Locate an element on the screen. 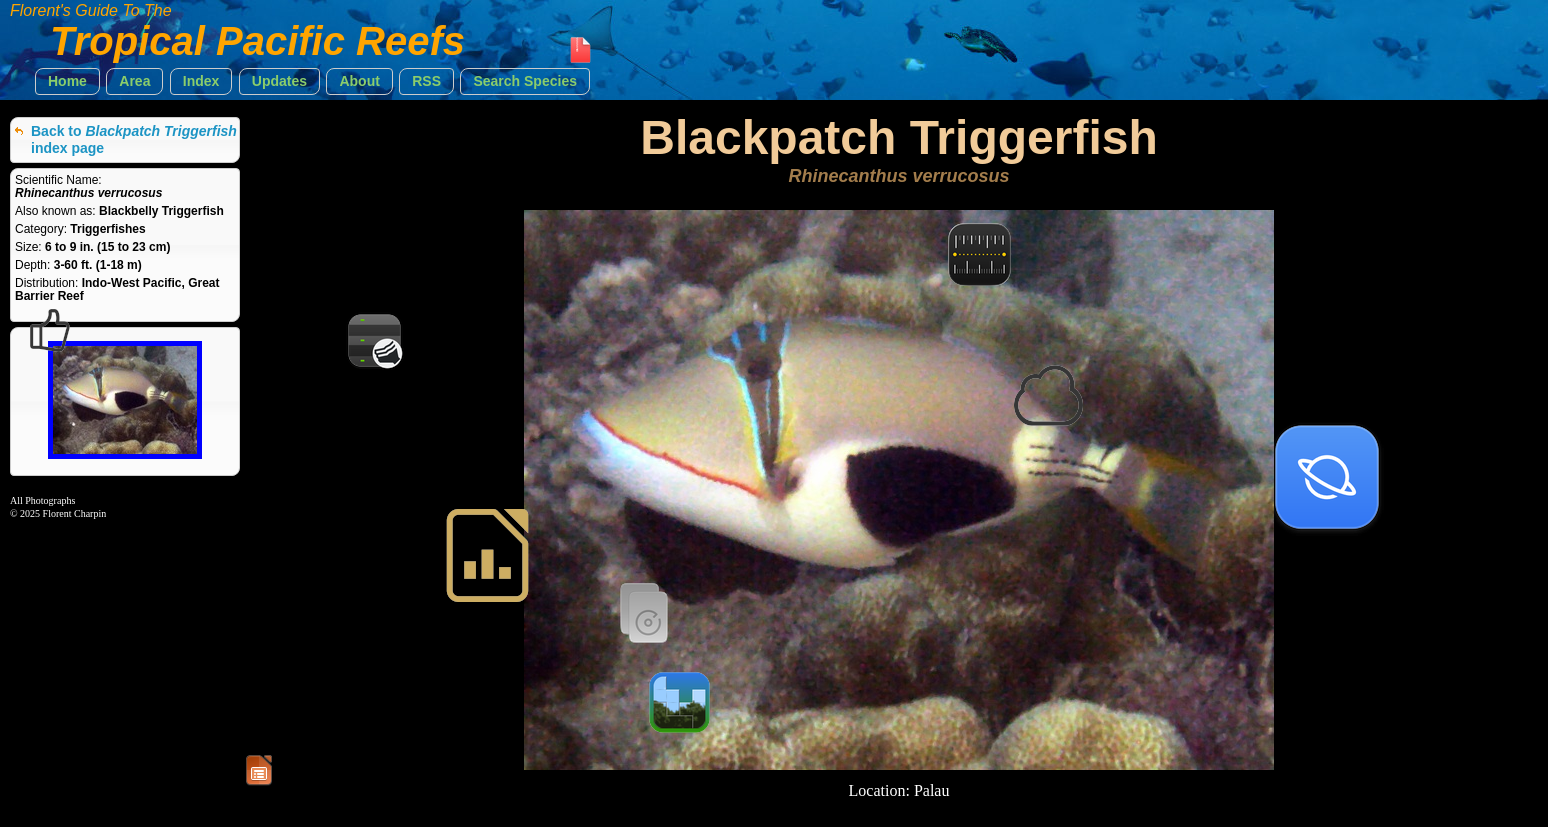 The height and width of the screenshot is (827, 1548). configure kerberos authentication settings for network server is located at coordinates (374, 340).